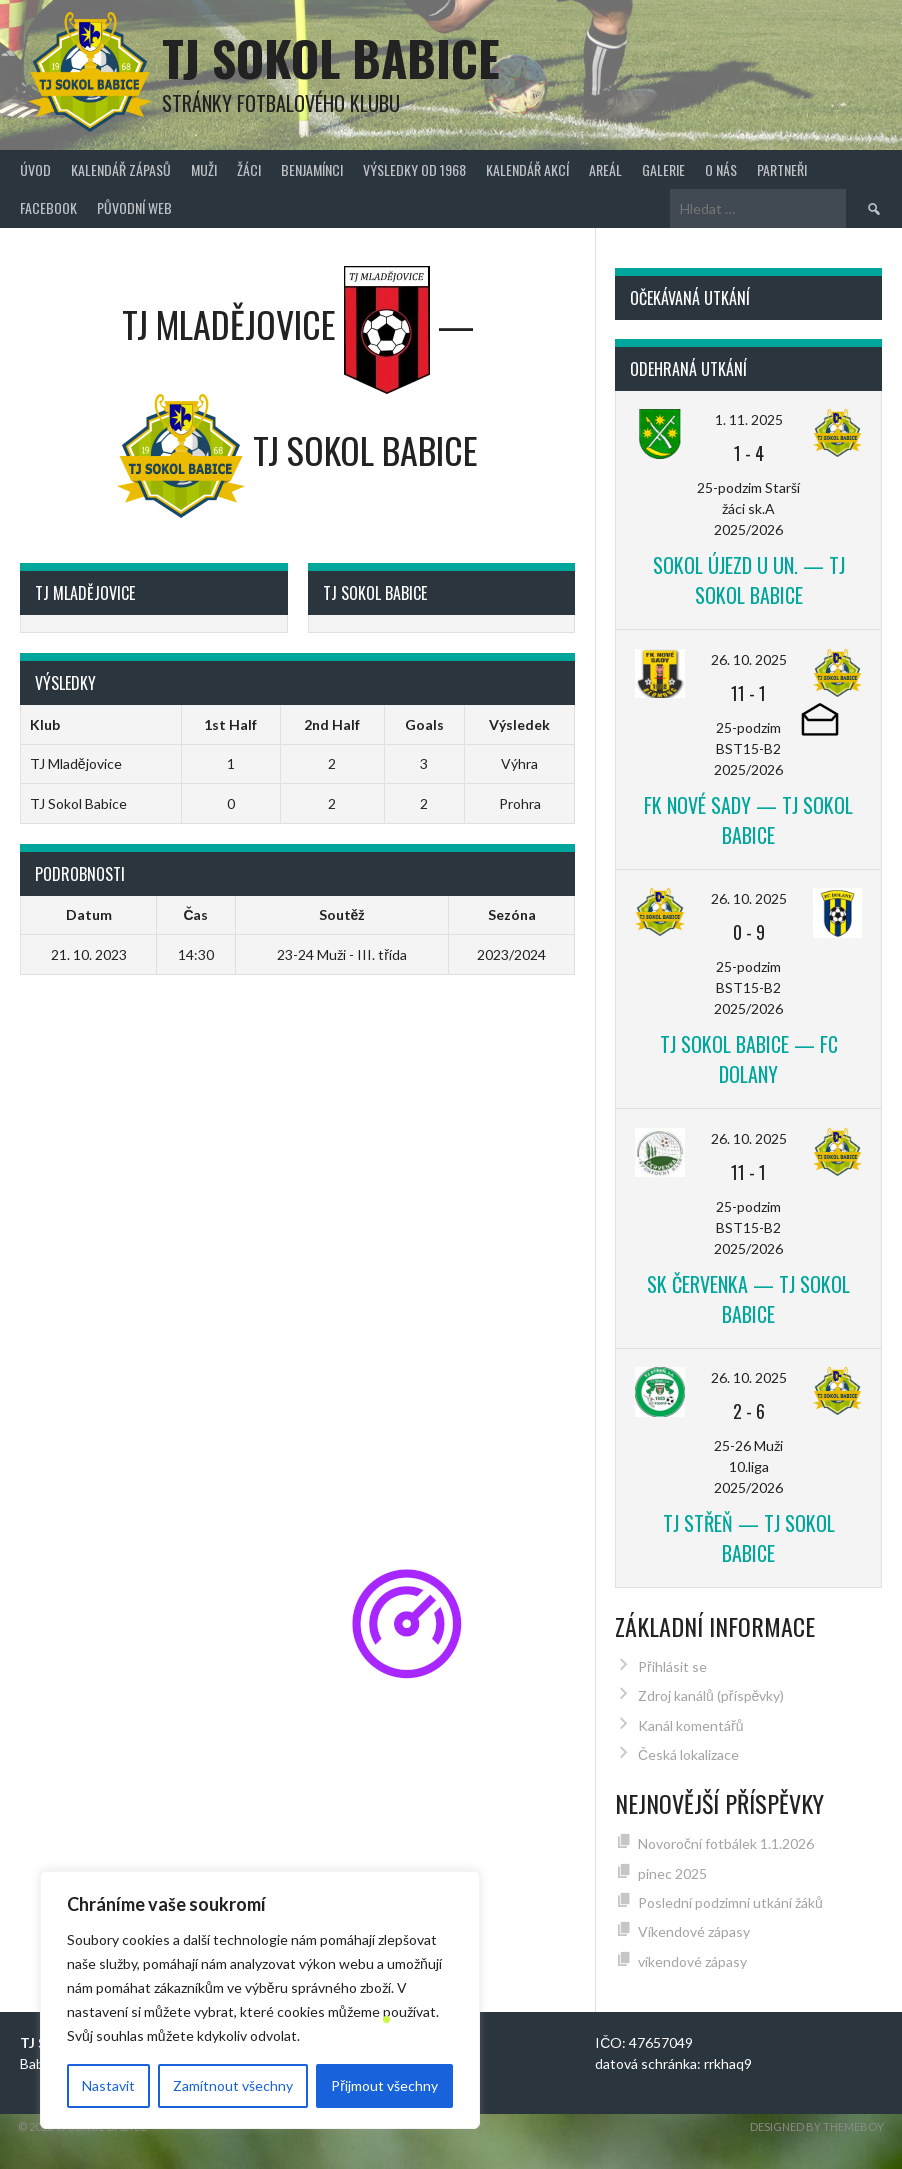 The width and height of the screenshot is (902, 2169). What do you see at coordinates (820, 720) in the screenshot?
I see `an opened or read email message` at bounding box center [820, 720].